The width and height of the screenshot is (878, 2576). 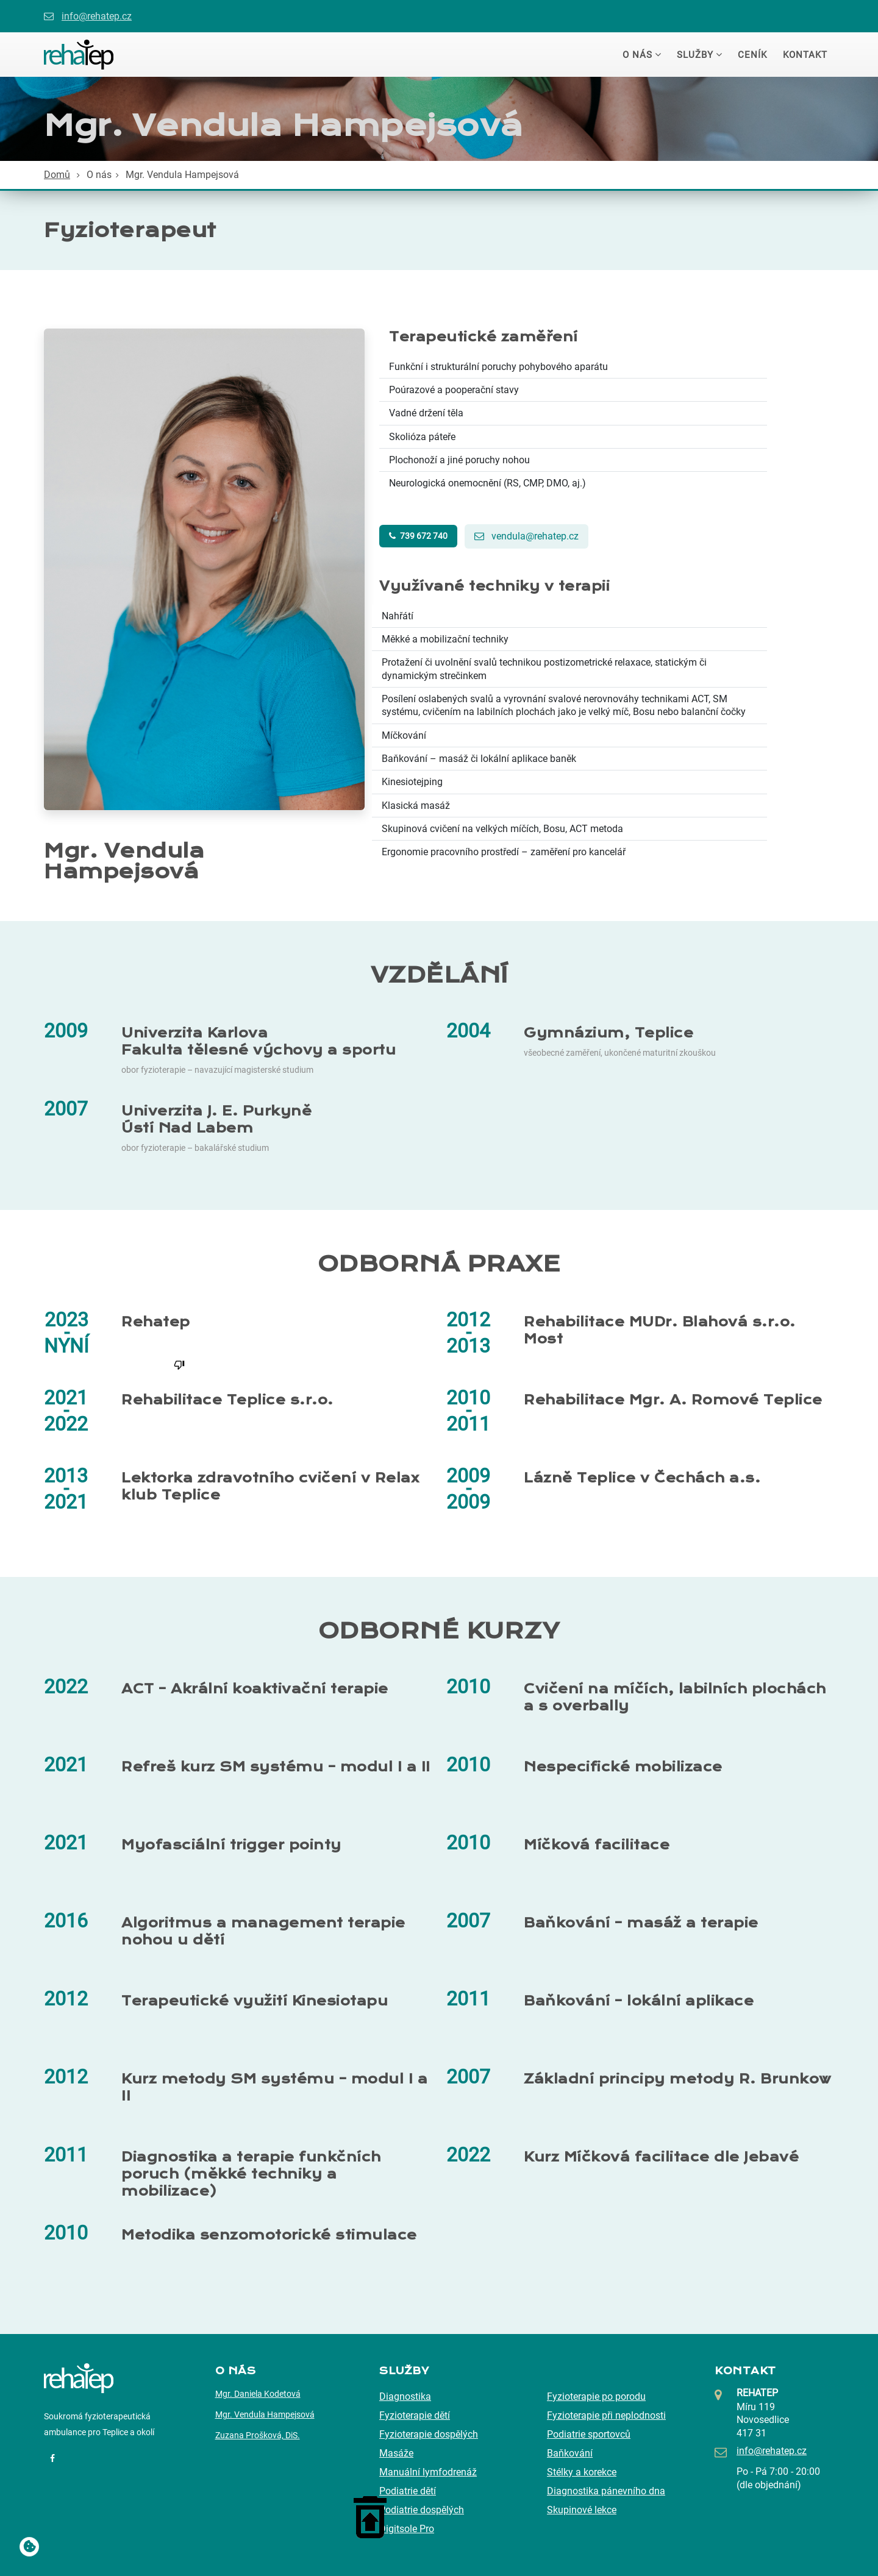 I want to click on restore a deleted item from trash, so click(x=370, y=2517).